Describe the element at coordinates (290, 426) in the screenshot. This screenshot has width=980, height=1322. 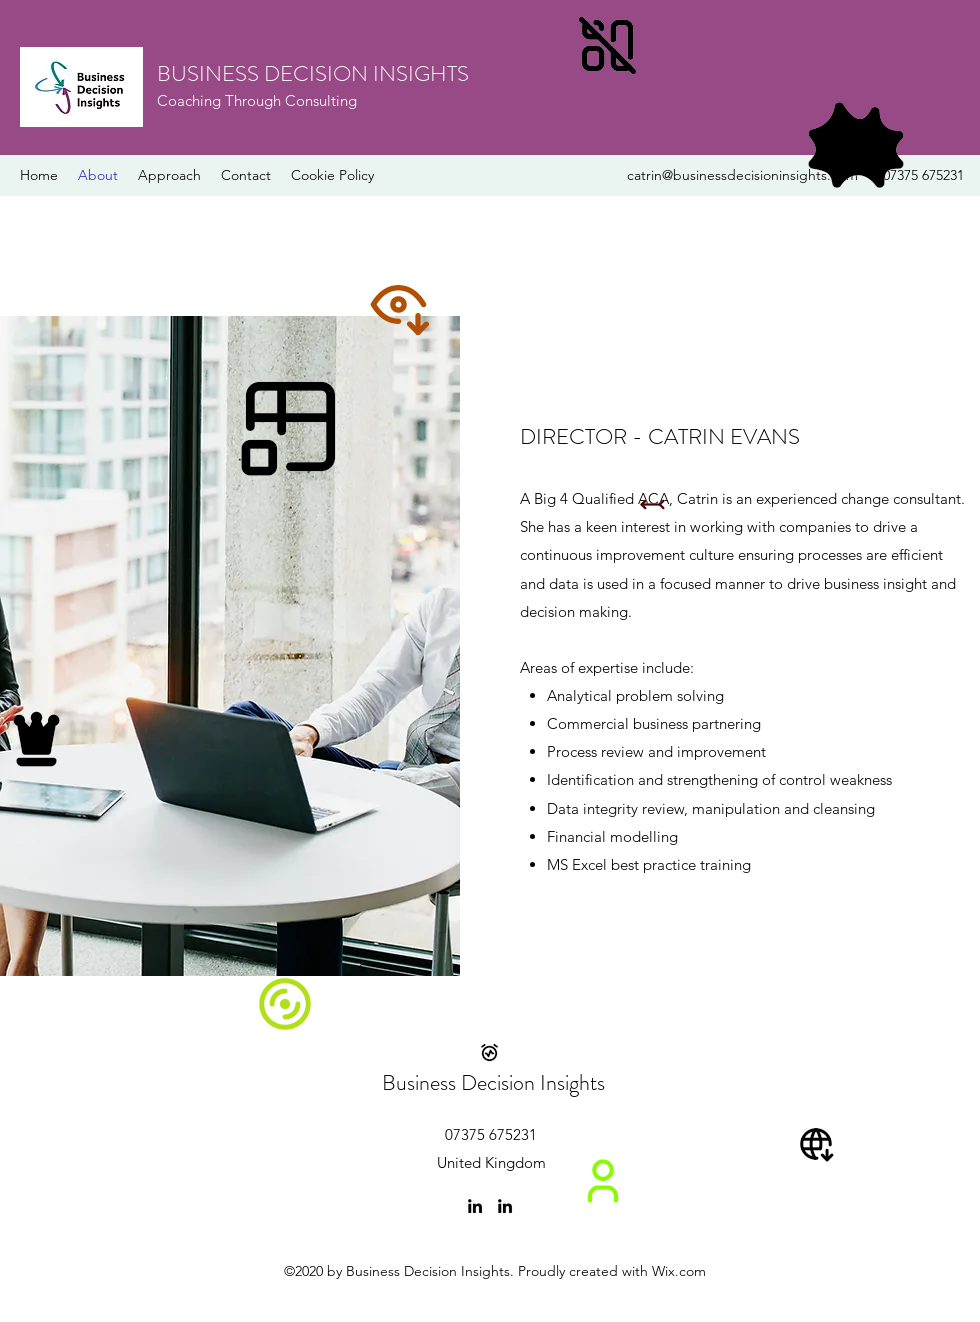
I see `create a table alias or reference` at that location.